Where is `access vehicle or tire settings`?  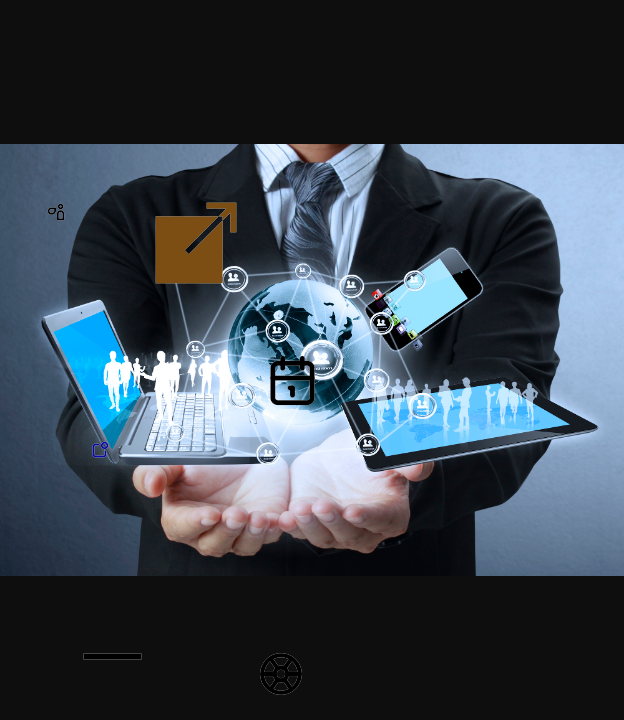
access vehicle or tire settings is located at coordinates (281, 674).